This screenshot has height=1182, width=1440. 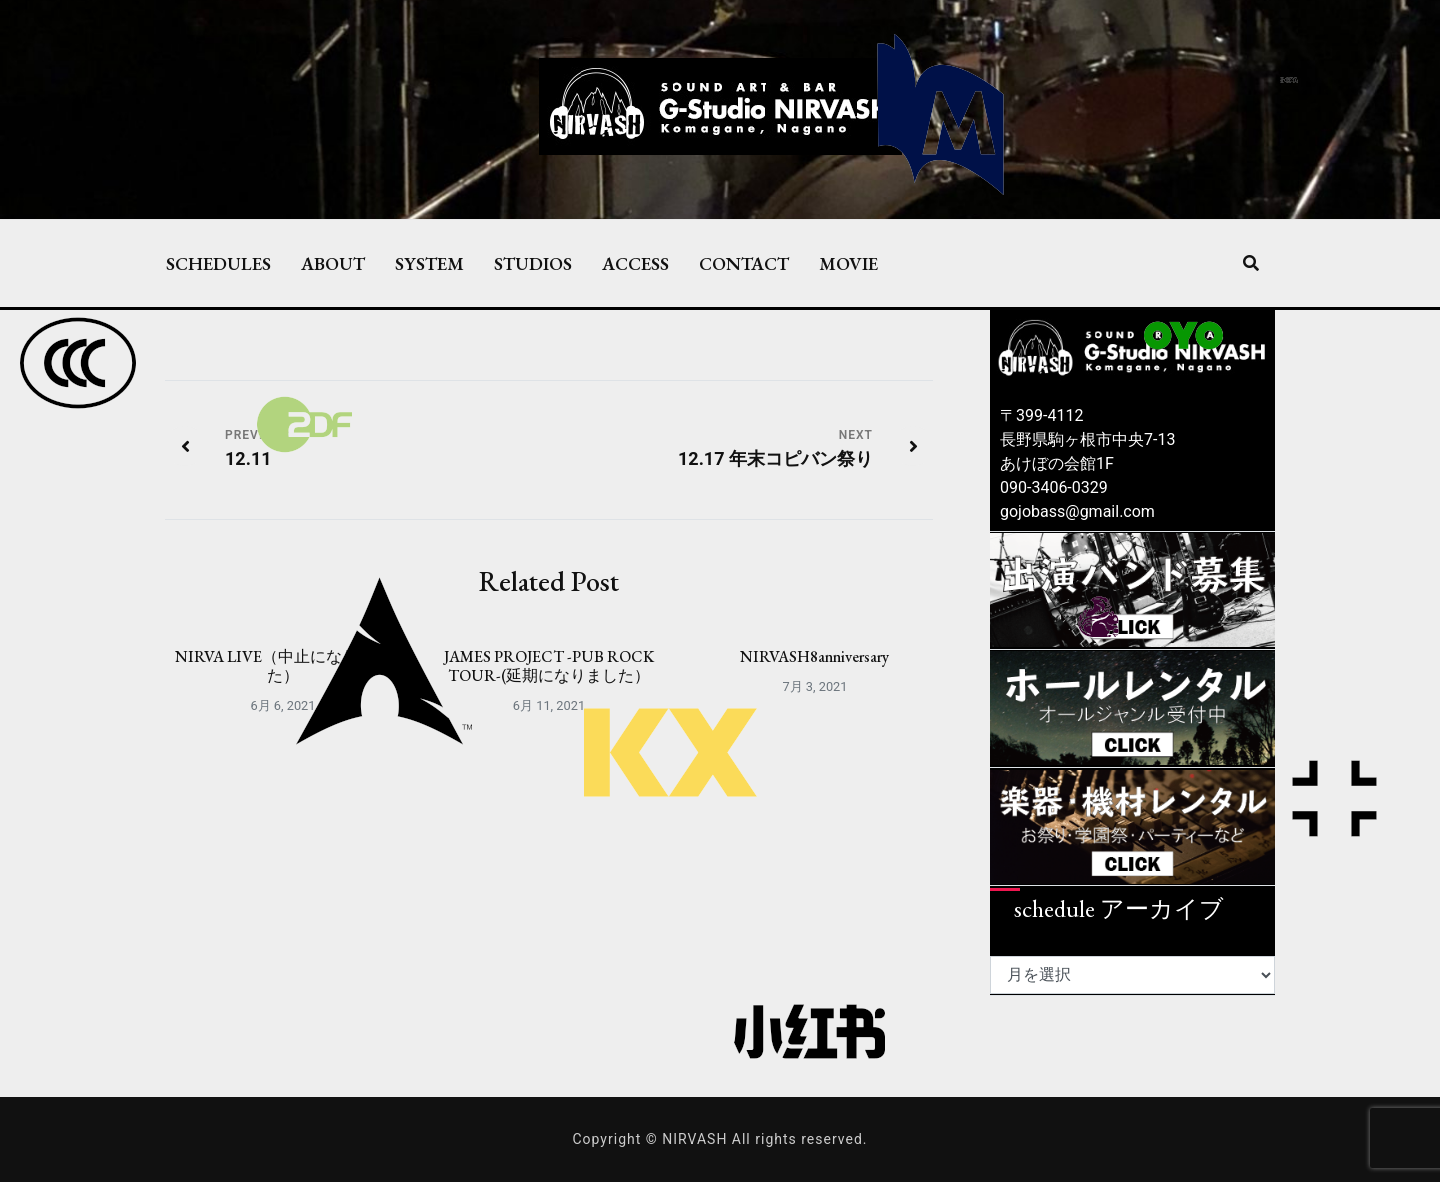 I want to click on open xiaohongshu app, so click(x=809, y=1031).